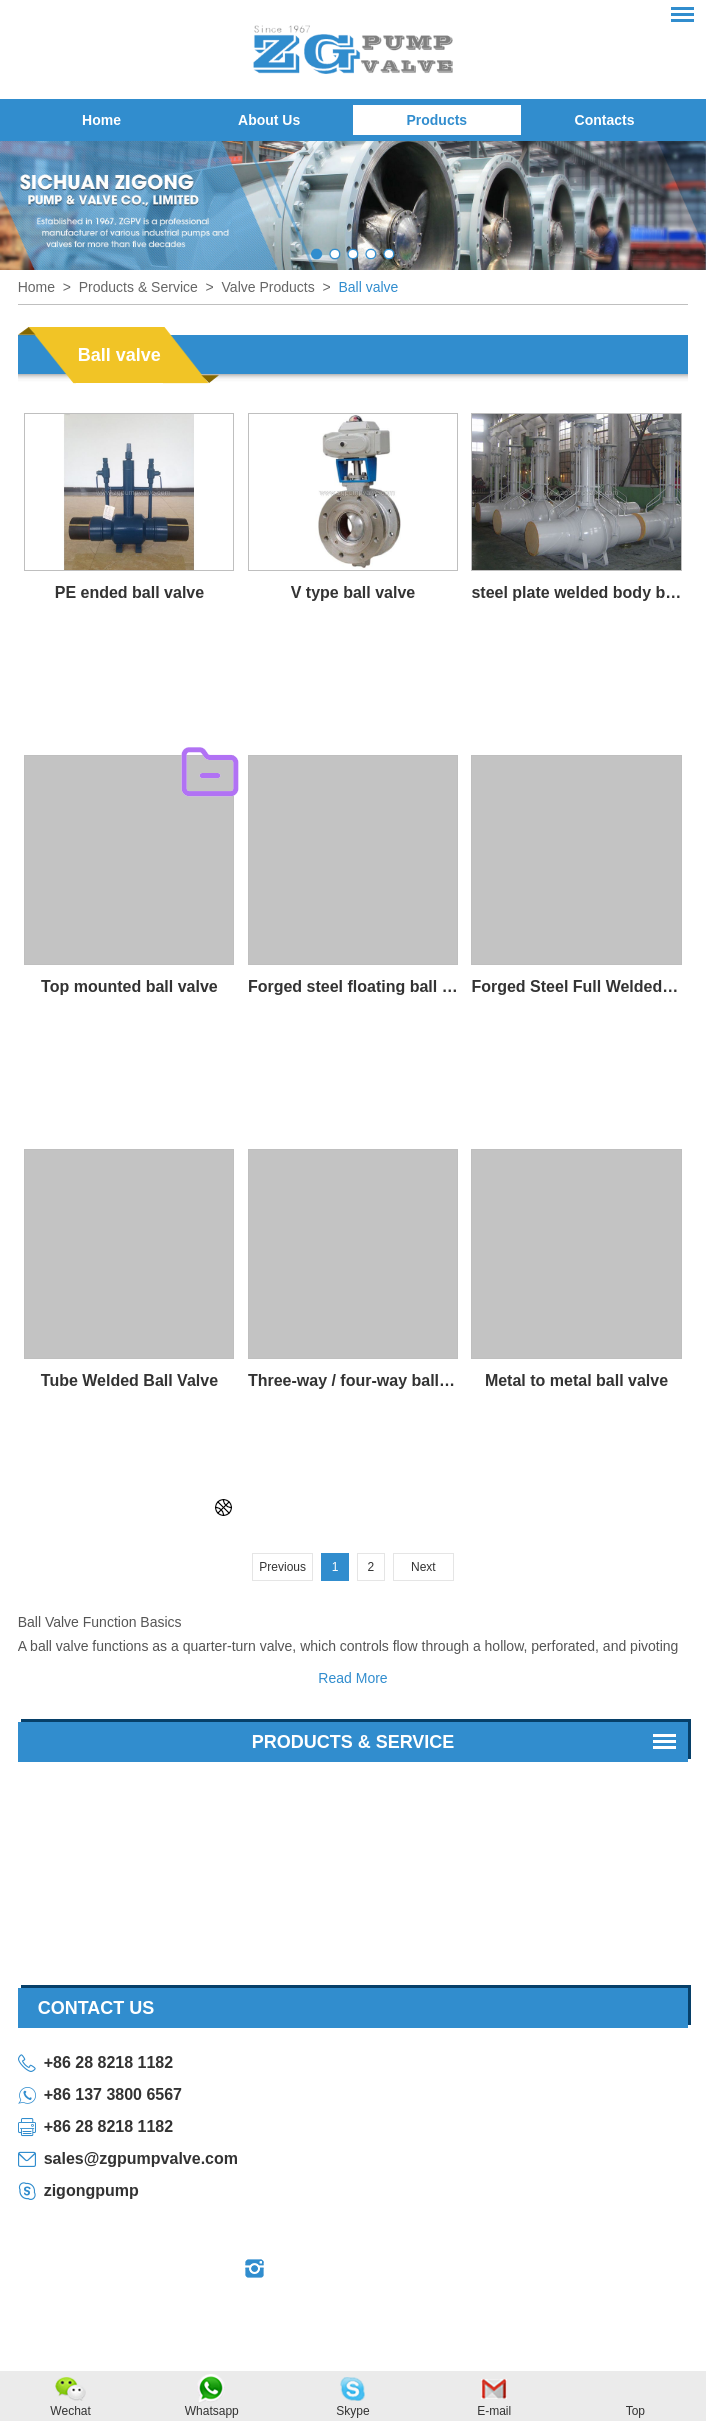 The width and height of the screenshot is (706, 2421). Describe the element at coordinates (210, 773) in the screenshot. I see `remove a folder` at that location.